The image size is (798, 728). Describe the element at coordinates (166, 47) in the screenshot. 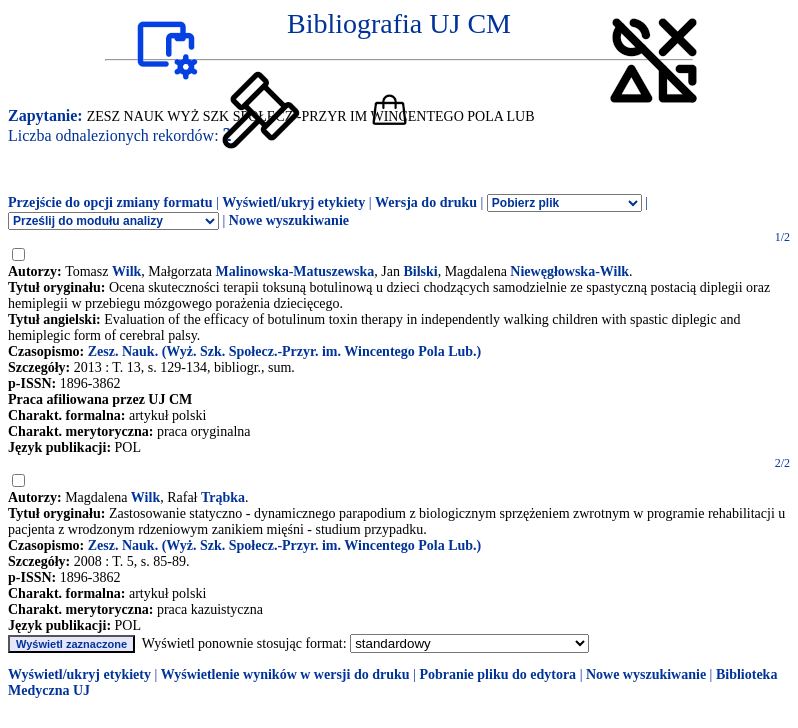

I see `manage device settings` at that location.